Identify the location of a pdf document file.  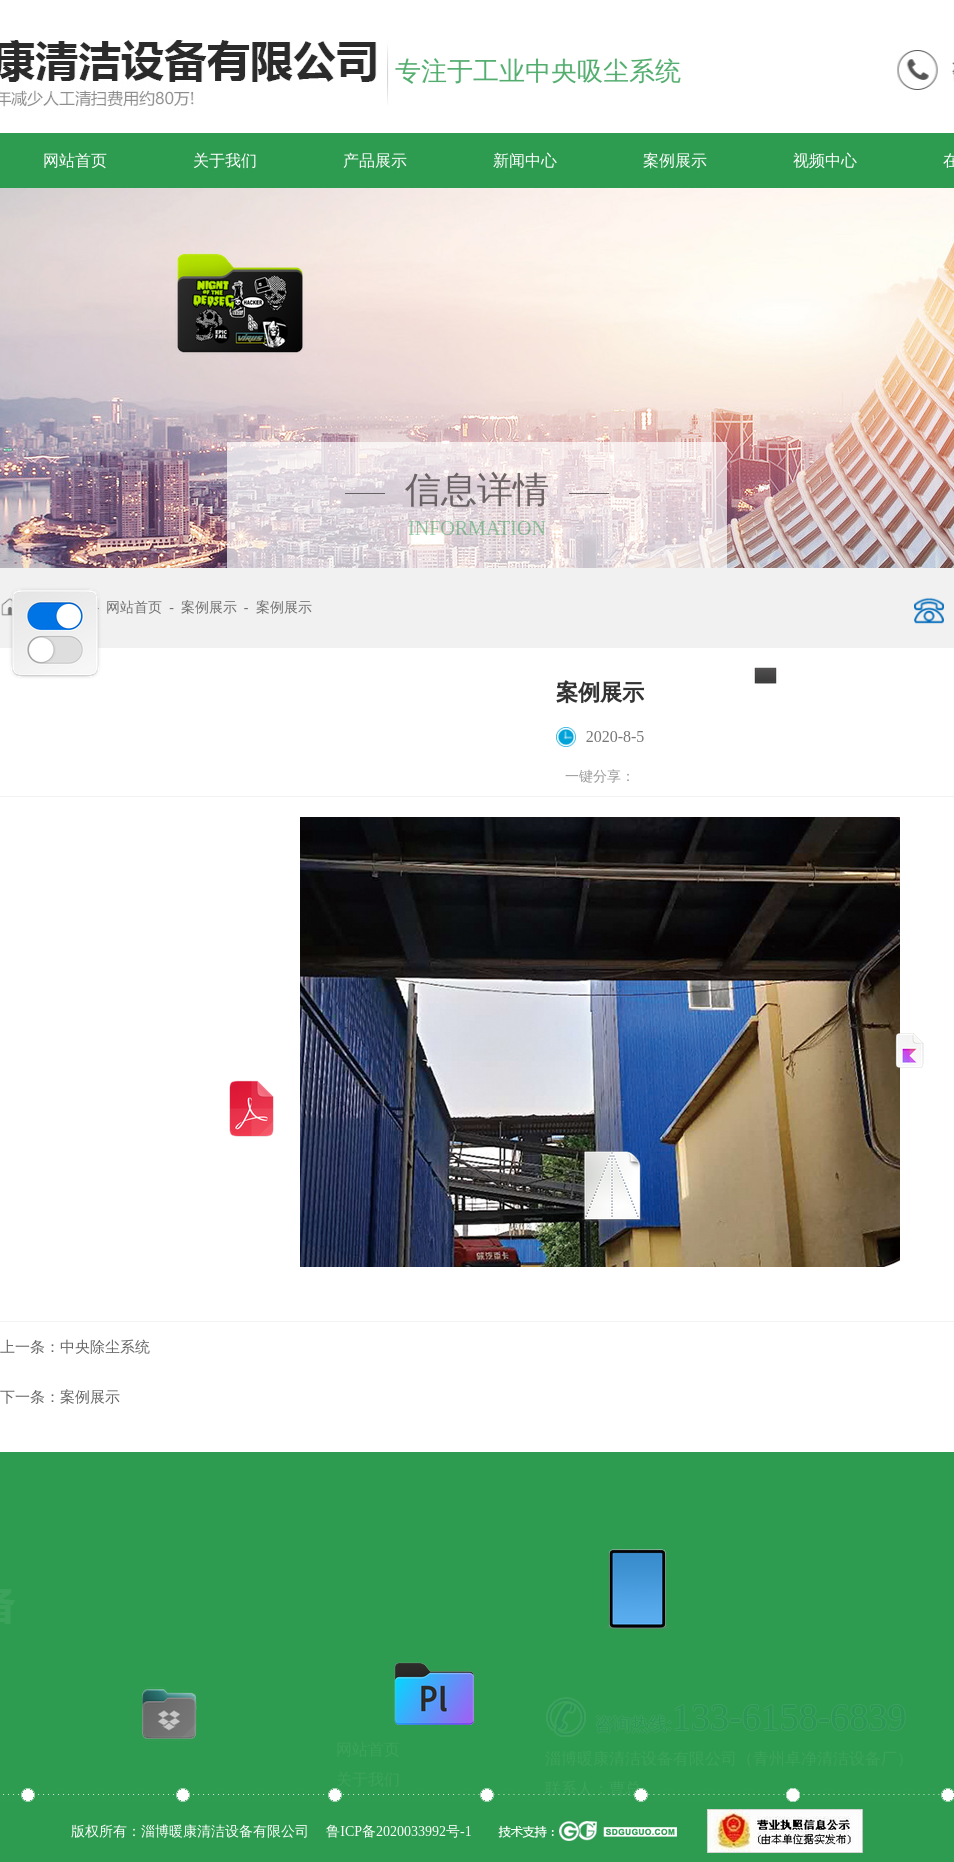
(251, 1108).